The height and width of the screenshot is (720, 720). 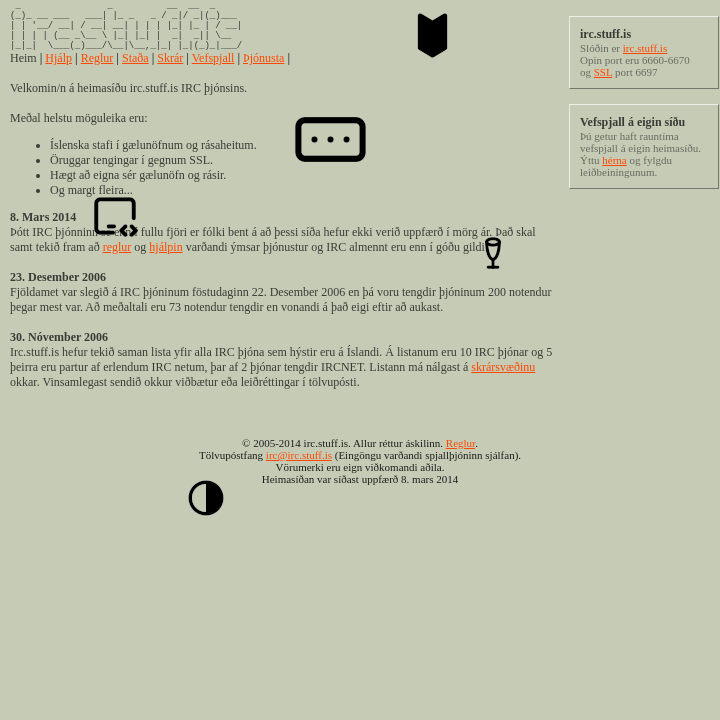 I want to click on celebrate an achievement or milestone, so click(x=493, y=253).